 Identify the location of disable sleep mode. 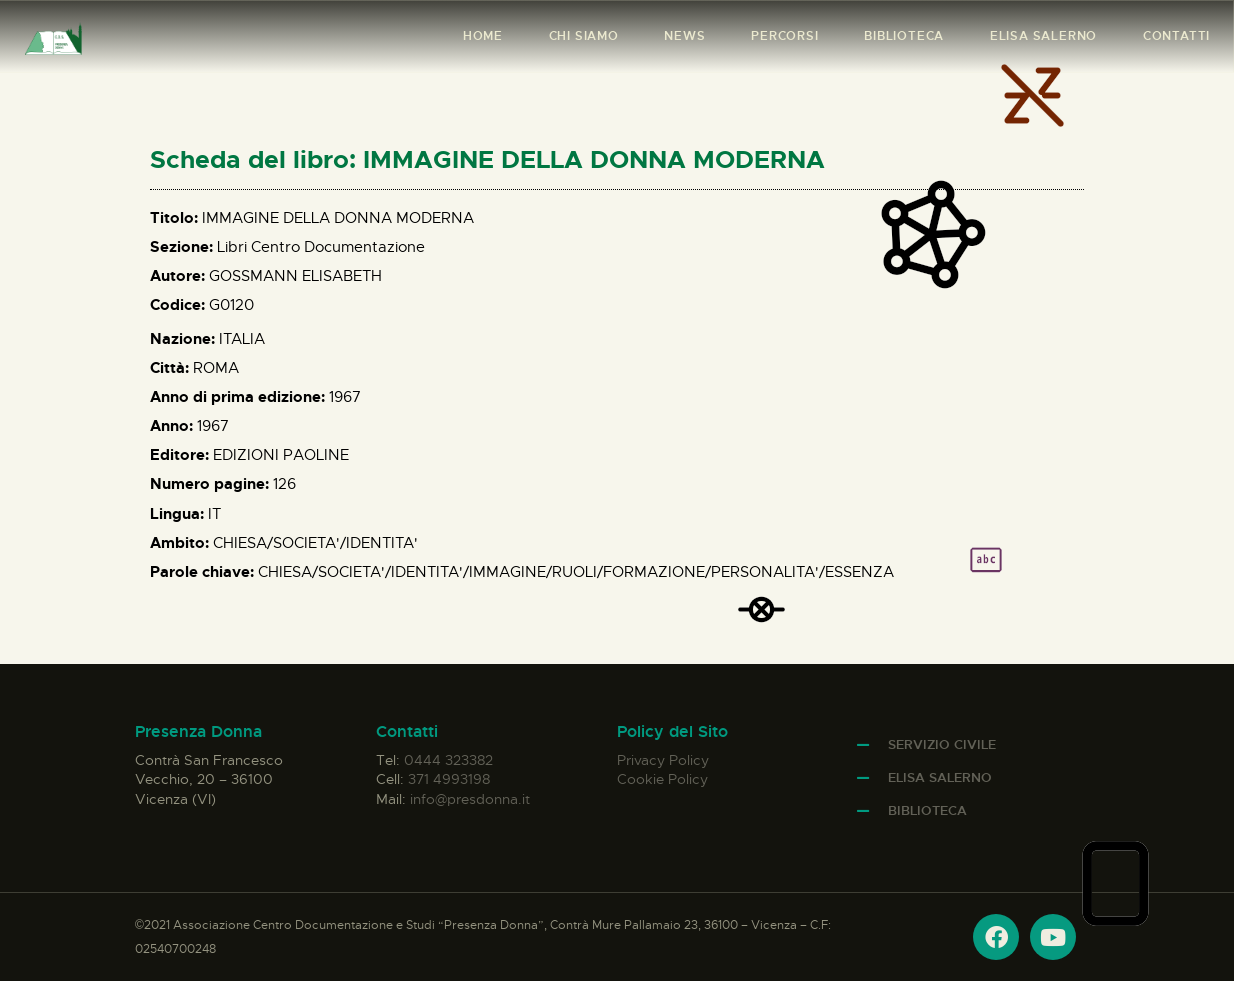
(1032, 95).